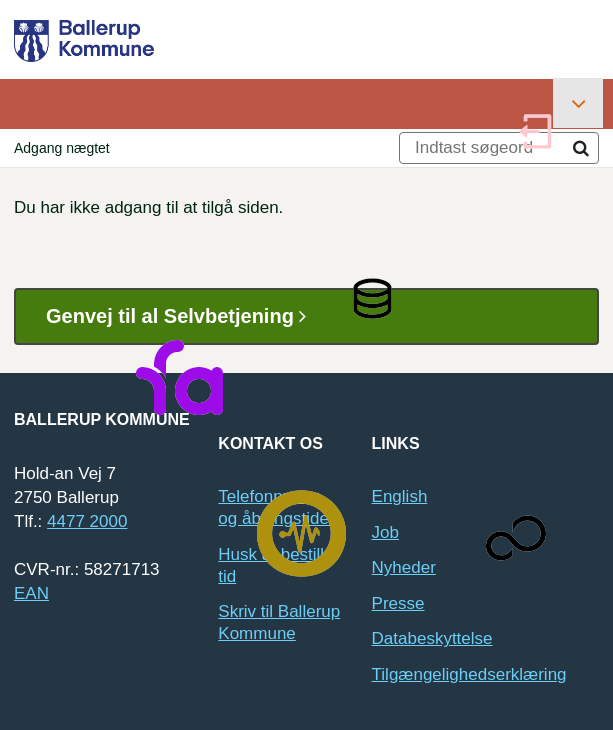 The width and height of the screenshot is (613, 730). I want to click on access database storage, so click(372, 297).